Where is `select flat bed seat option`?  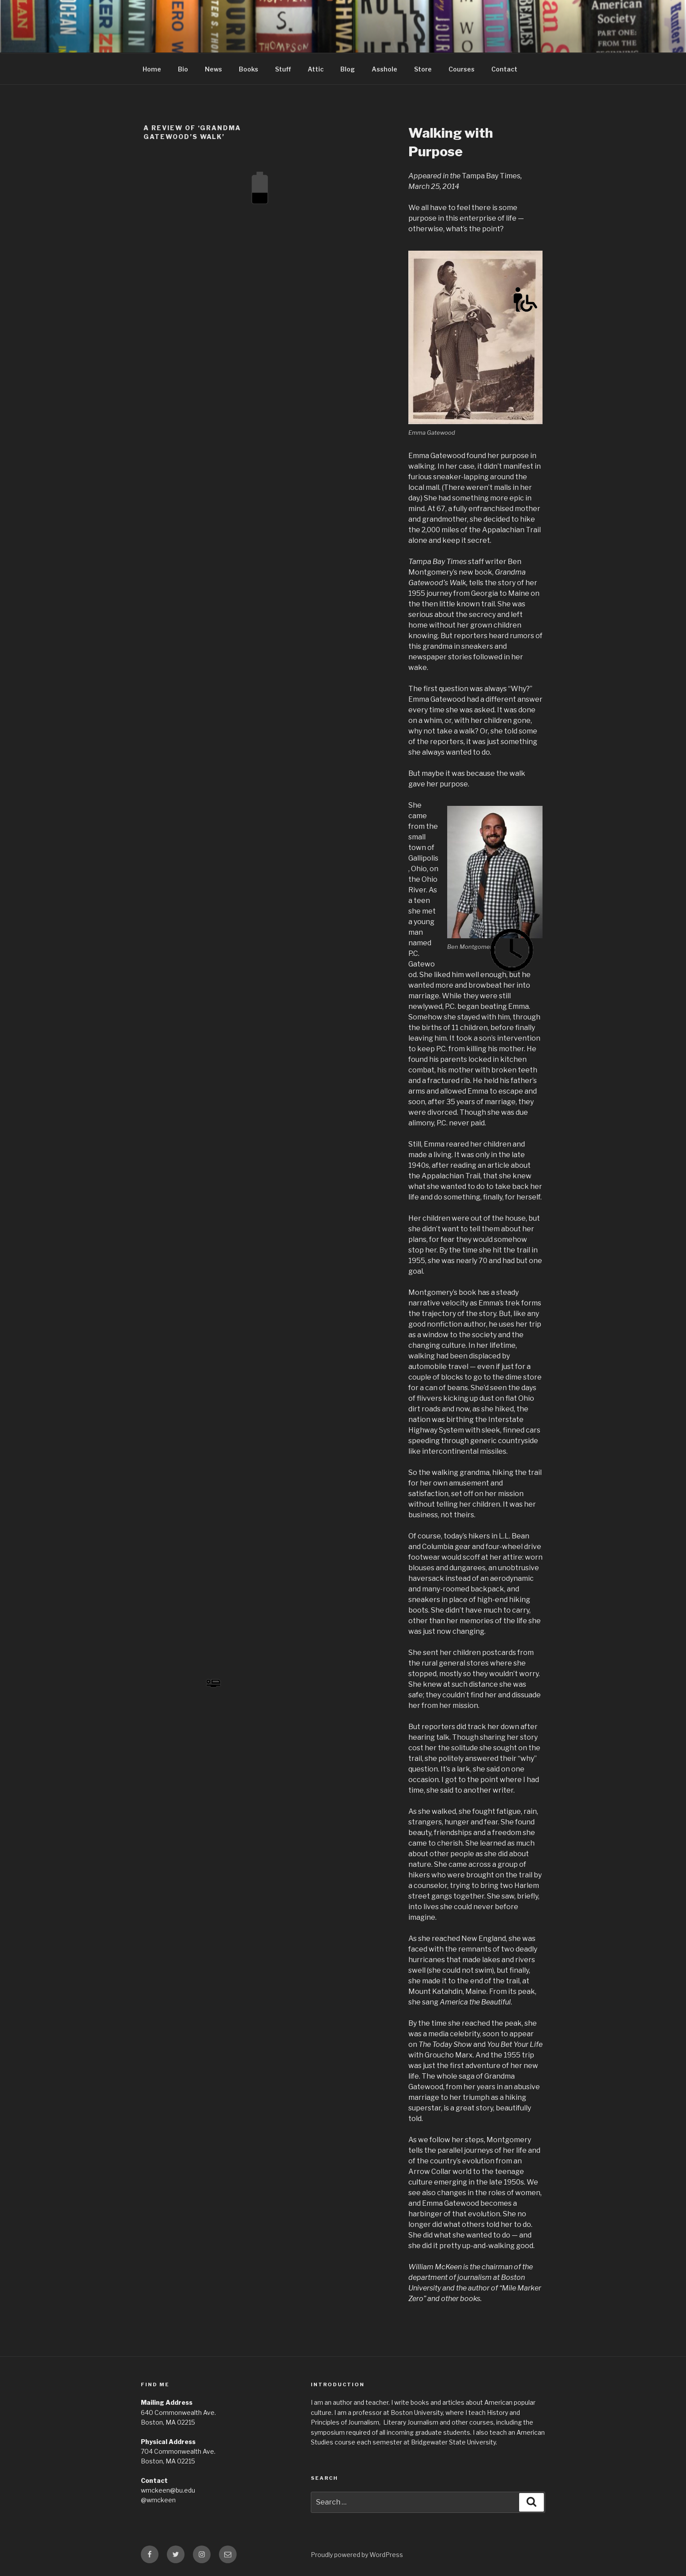
select flat bed seat option is located at coordinates (213, 1683).